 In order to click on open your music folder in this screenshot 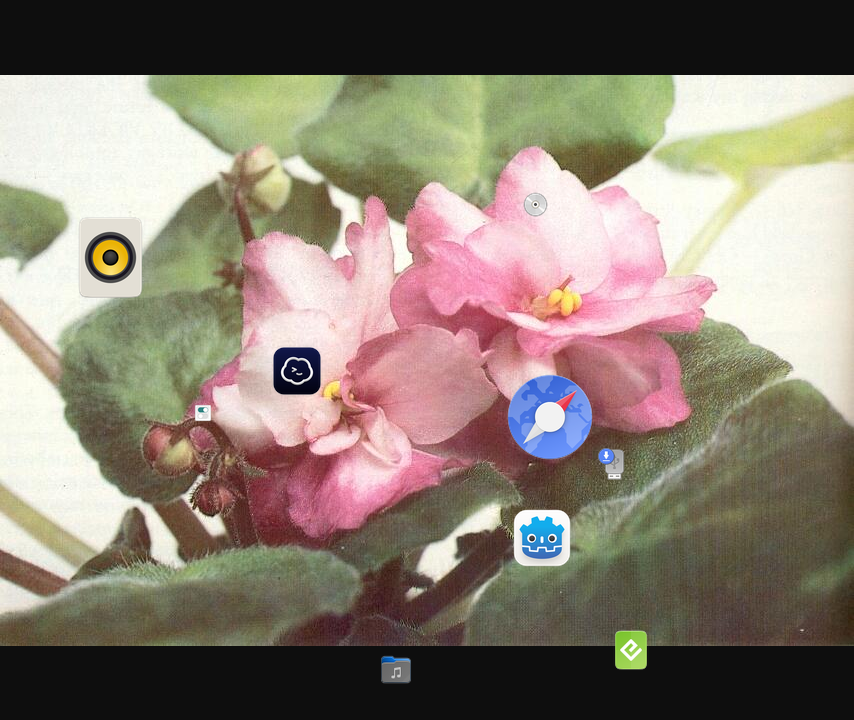, I will do `click(396, 669)`.